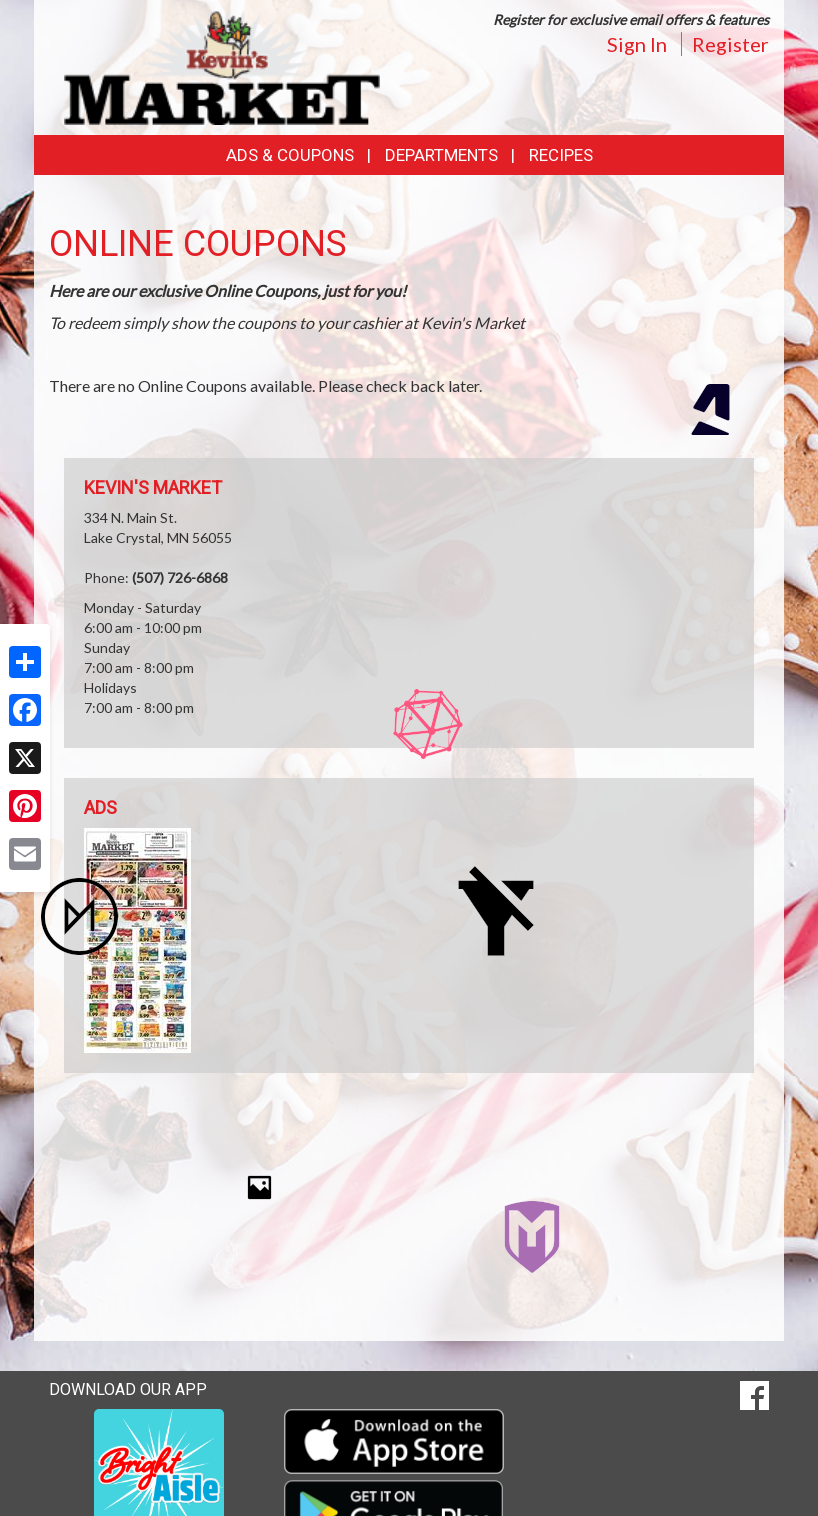 The width and height of the screenshot is (818, 1516). Describe the element at coordinates (259, 1187) in the screenshot. I see `view image or photo` at that location.